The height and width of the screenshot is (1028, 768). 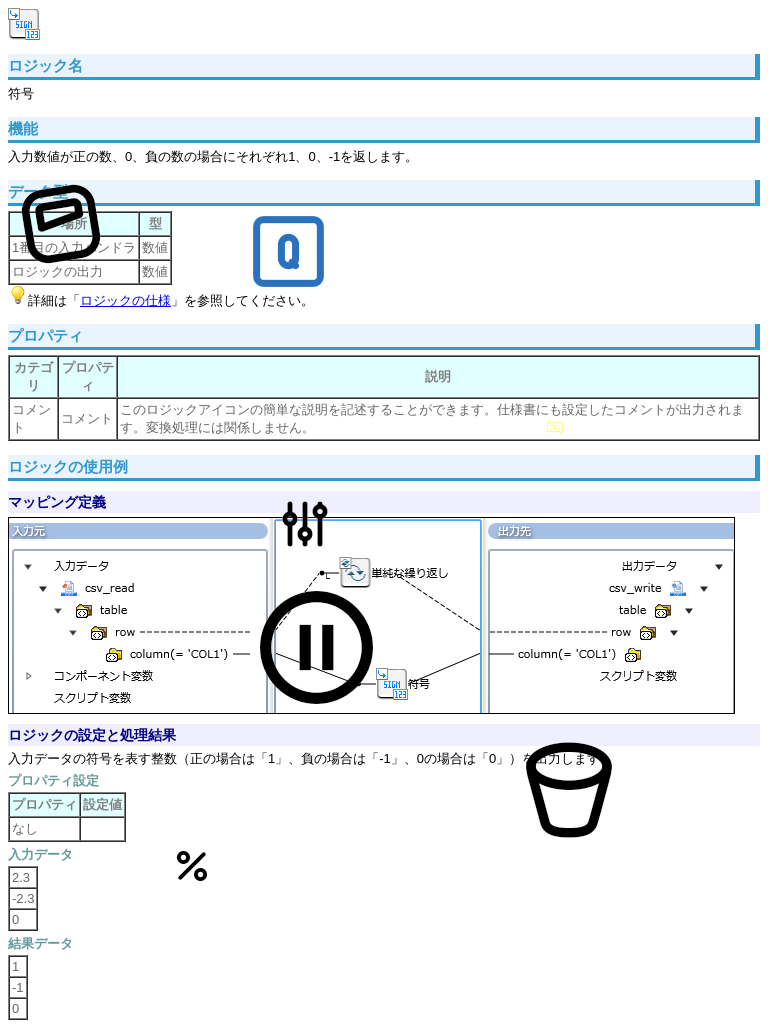 What do you see at coordinates (61, 224) in the screenshot?
I see `headless ui library logo` at bounding box center [61, 224].